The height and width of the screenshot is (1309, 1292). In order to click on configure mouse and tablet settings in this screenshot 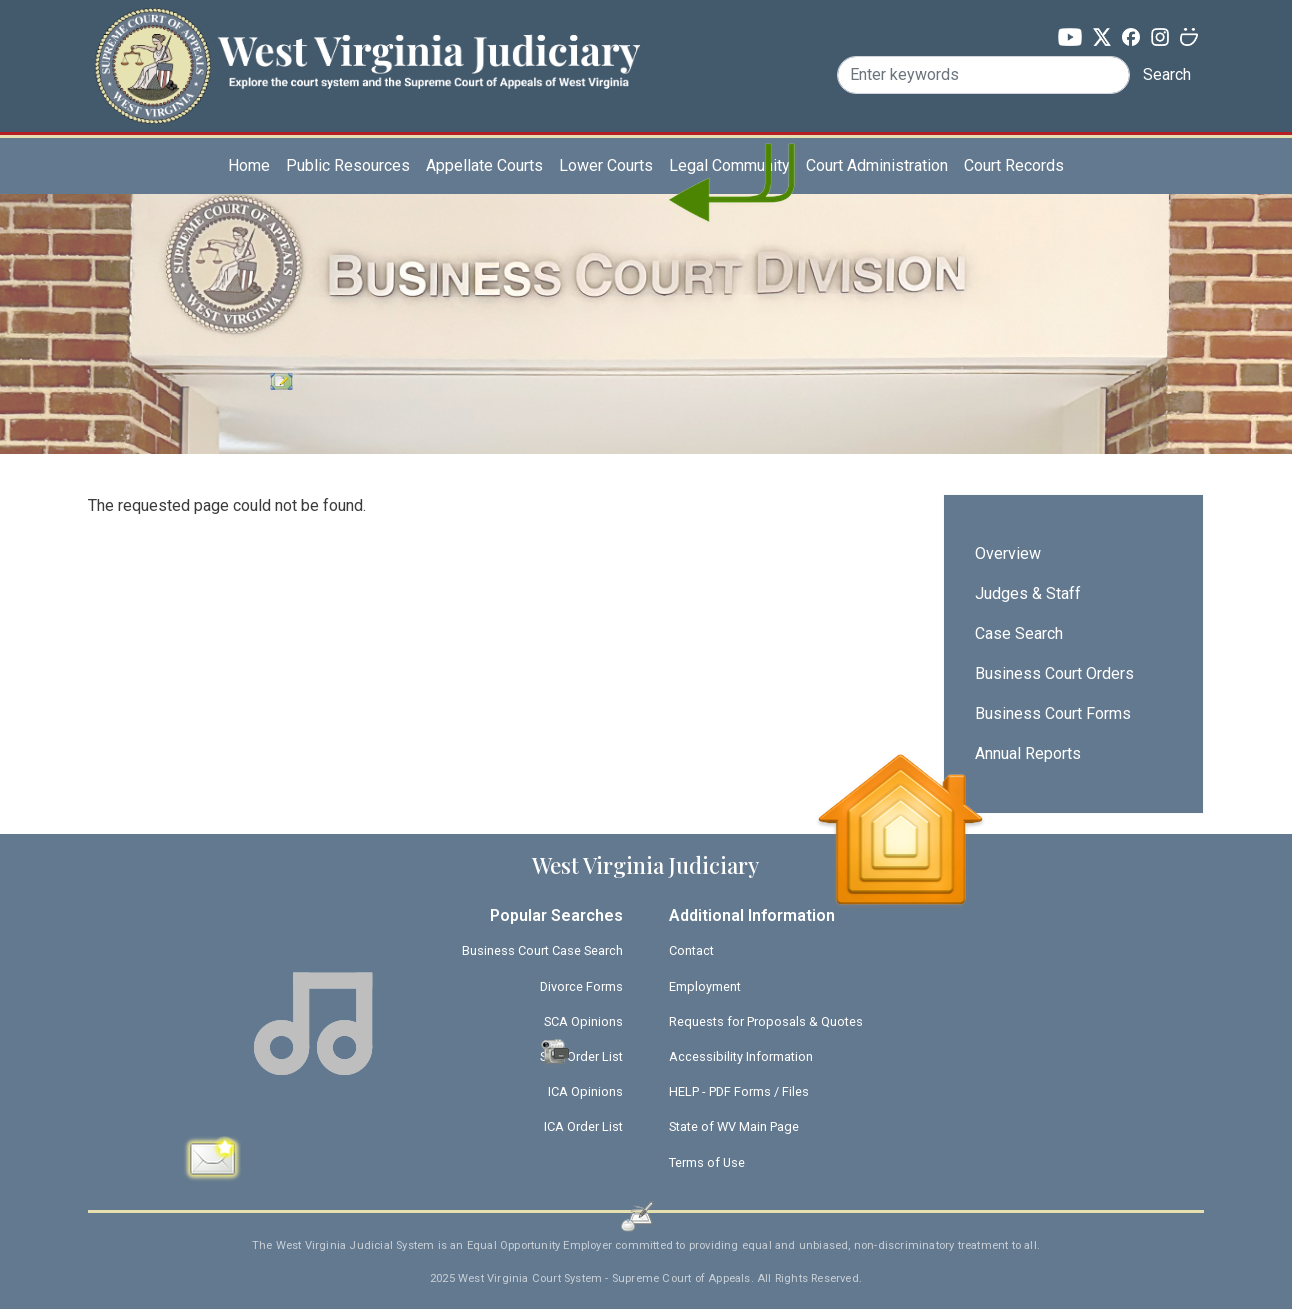, I will do `click(637, 1217)`.